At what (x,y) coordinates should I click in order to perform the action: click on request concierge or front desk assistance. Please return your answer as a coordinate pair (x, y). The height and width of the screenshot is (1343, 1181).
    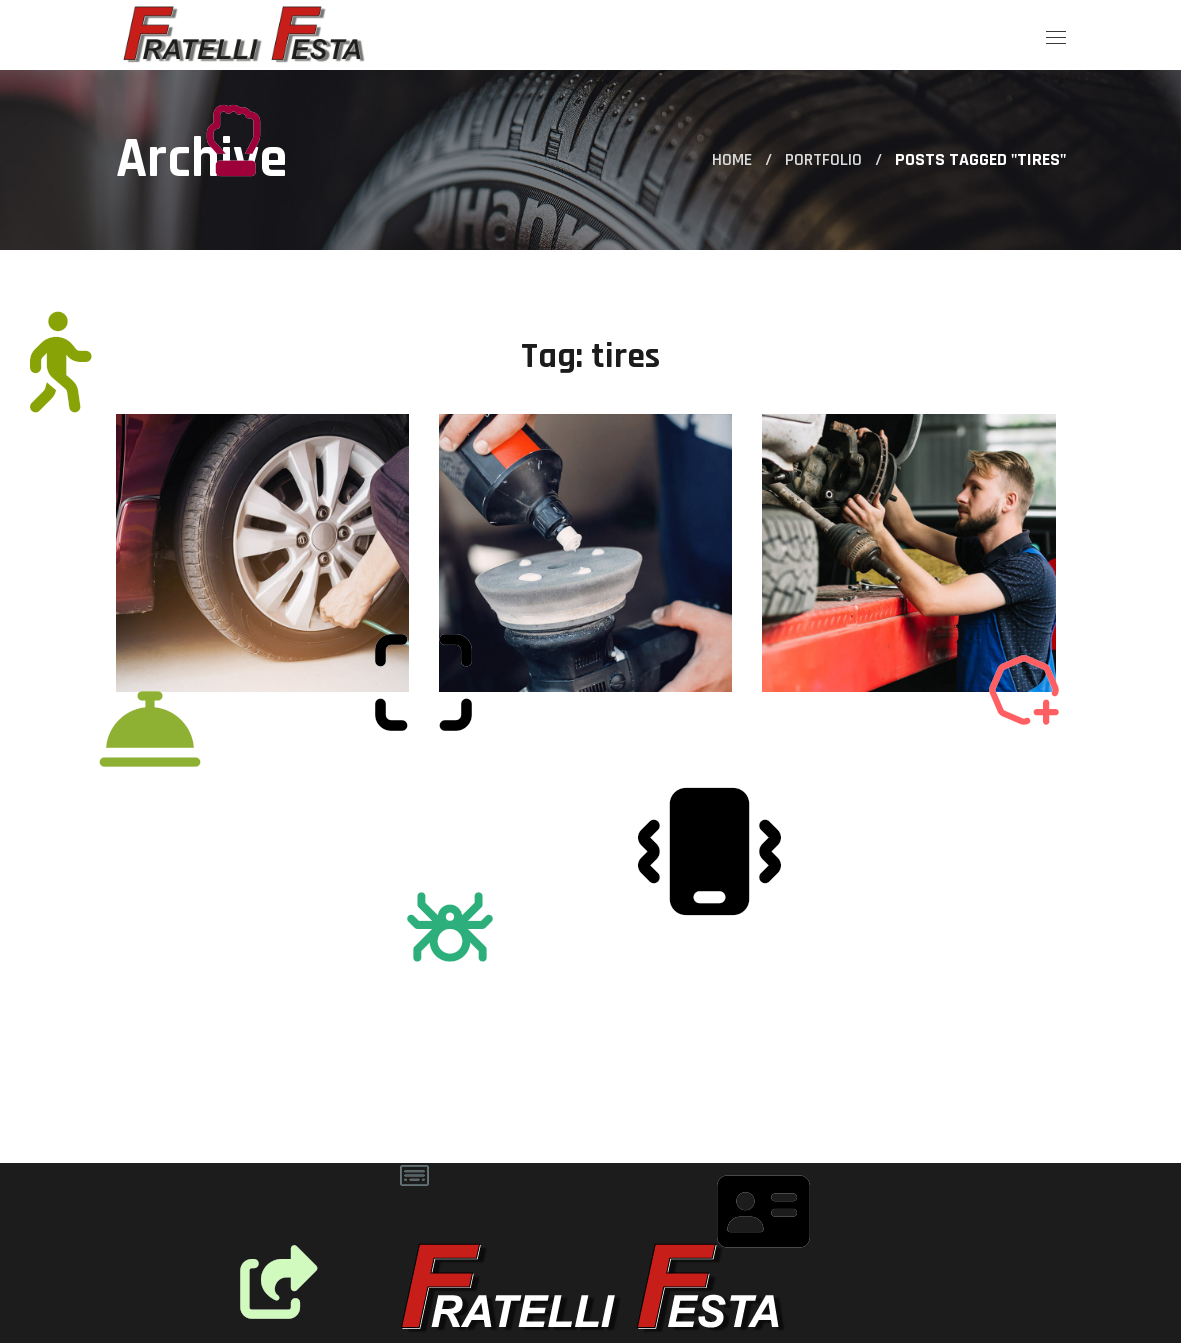
    Looking at the image, I should click on (150, 729).